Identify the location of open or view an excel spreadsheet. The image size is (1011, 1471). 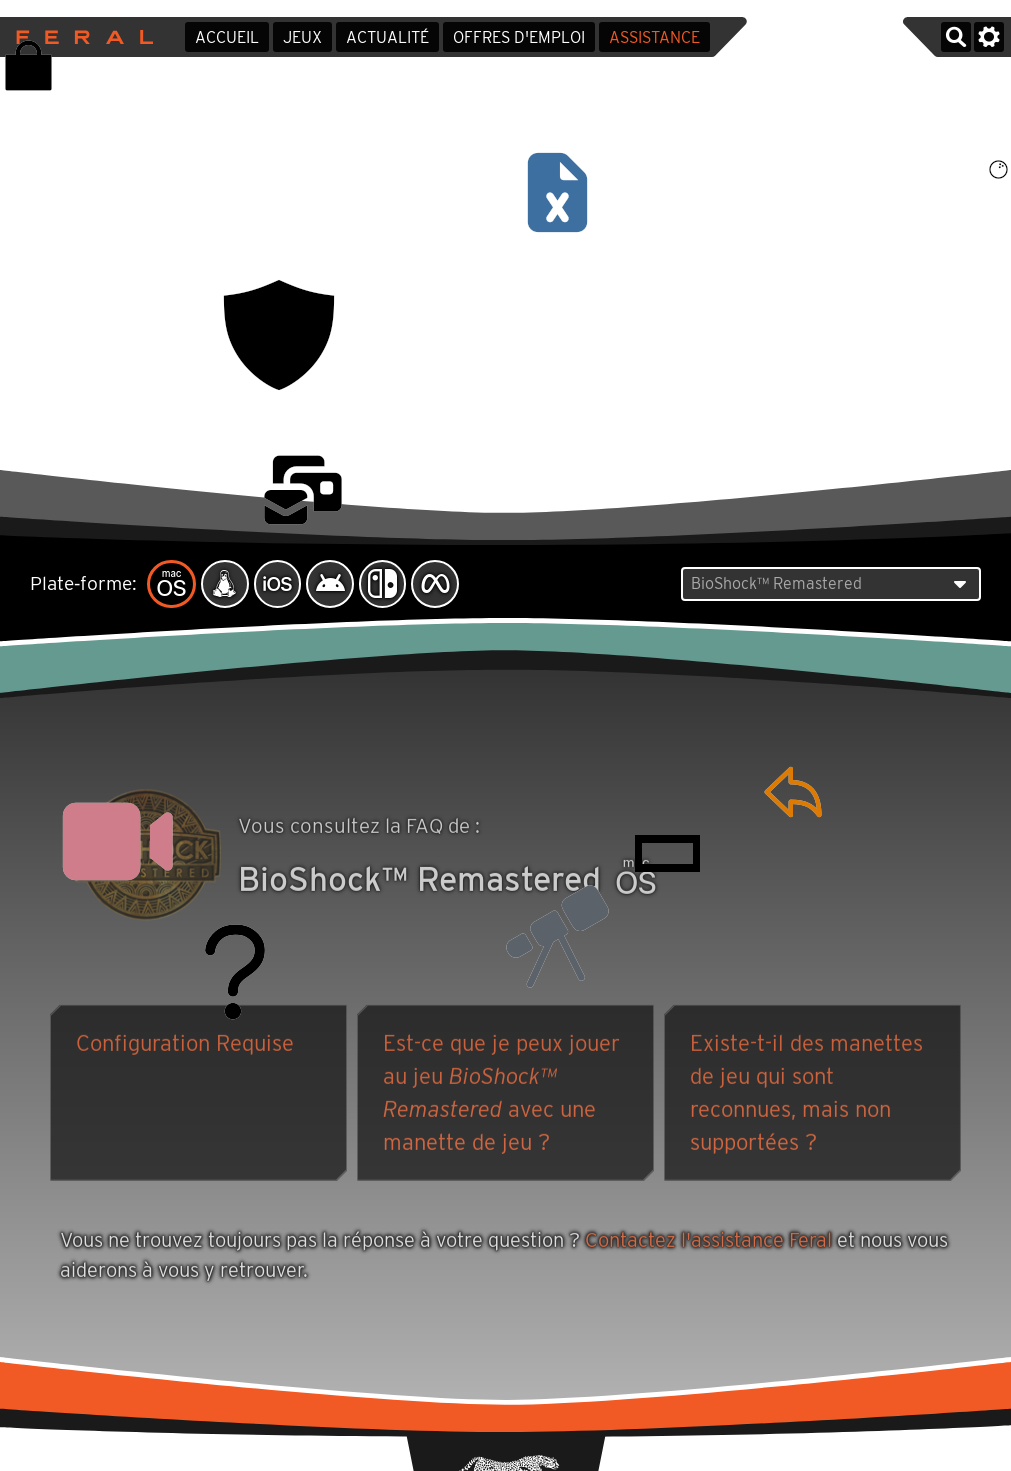
(557, 192).